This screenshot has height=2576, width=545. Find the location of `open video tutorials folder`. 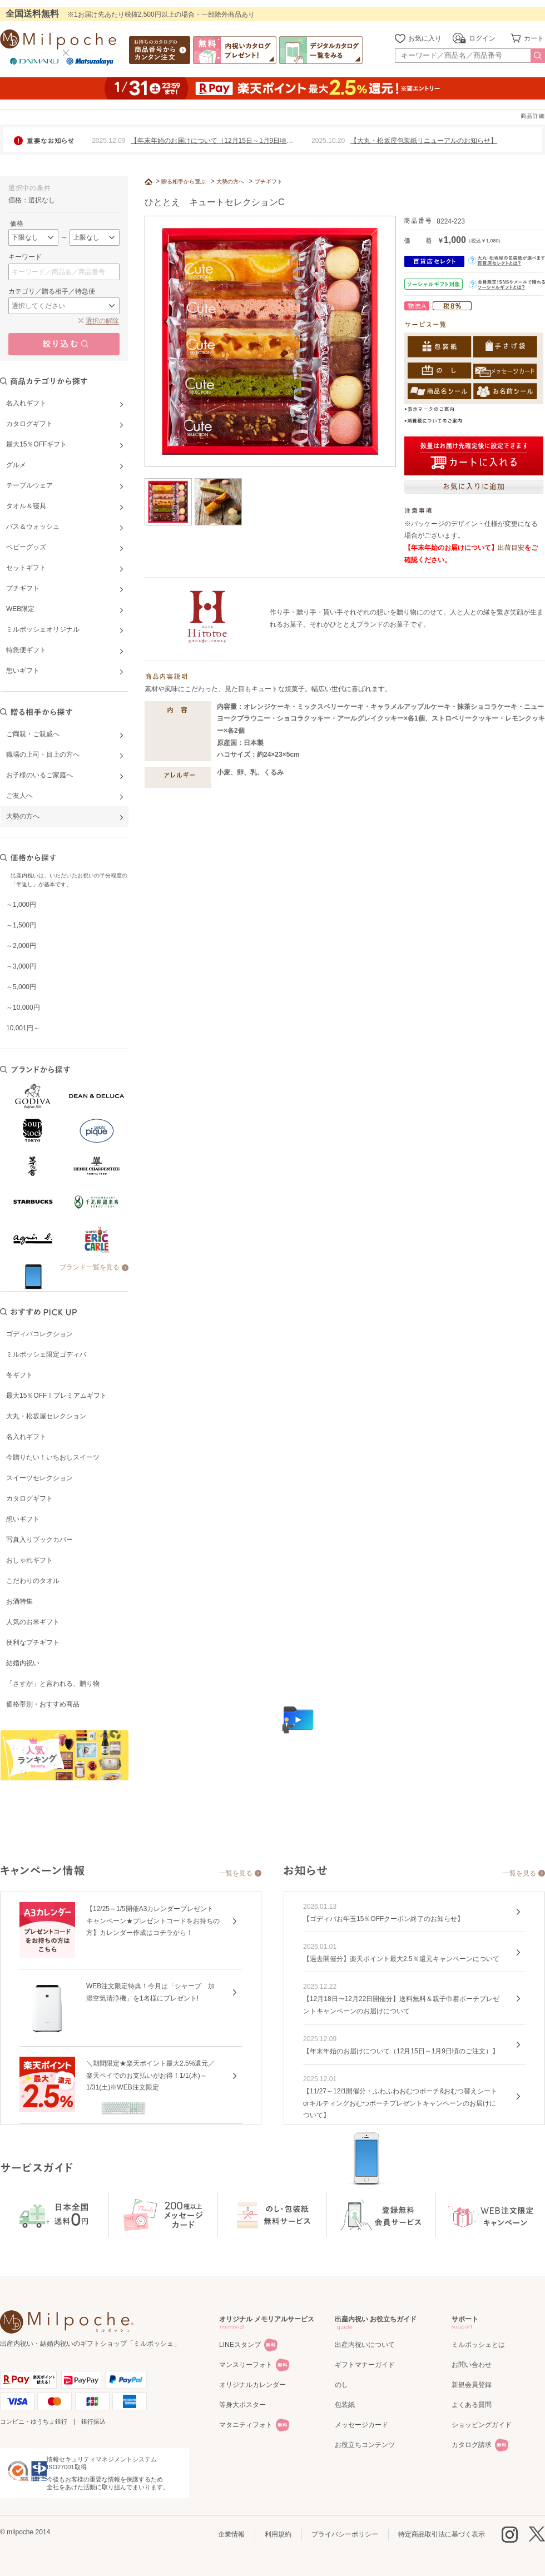

open video tutorials folder is located at coordinates (298, 1719).